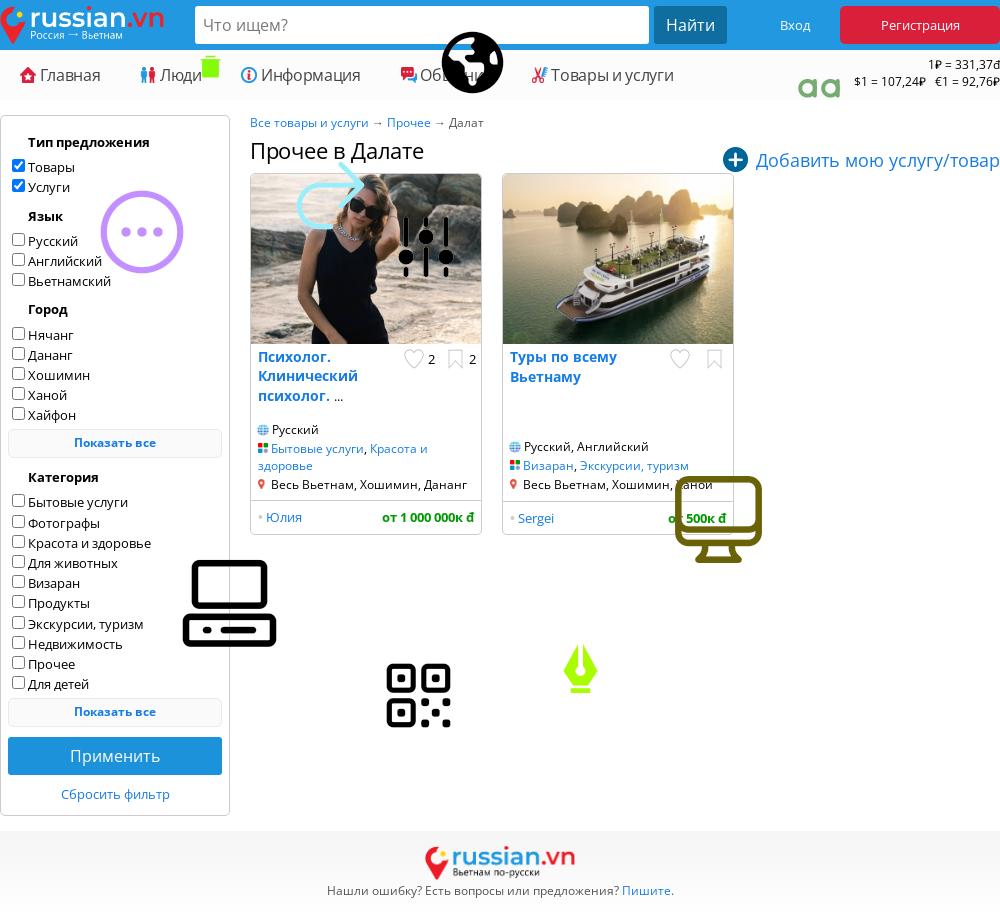  Describe the element at coordinates (210, 67) in the screenshot. I see `delete an item` at that location.